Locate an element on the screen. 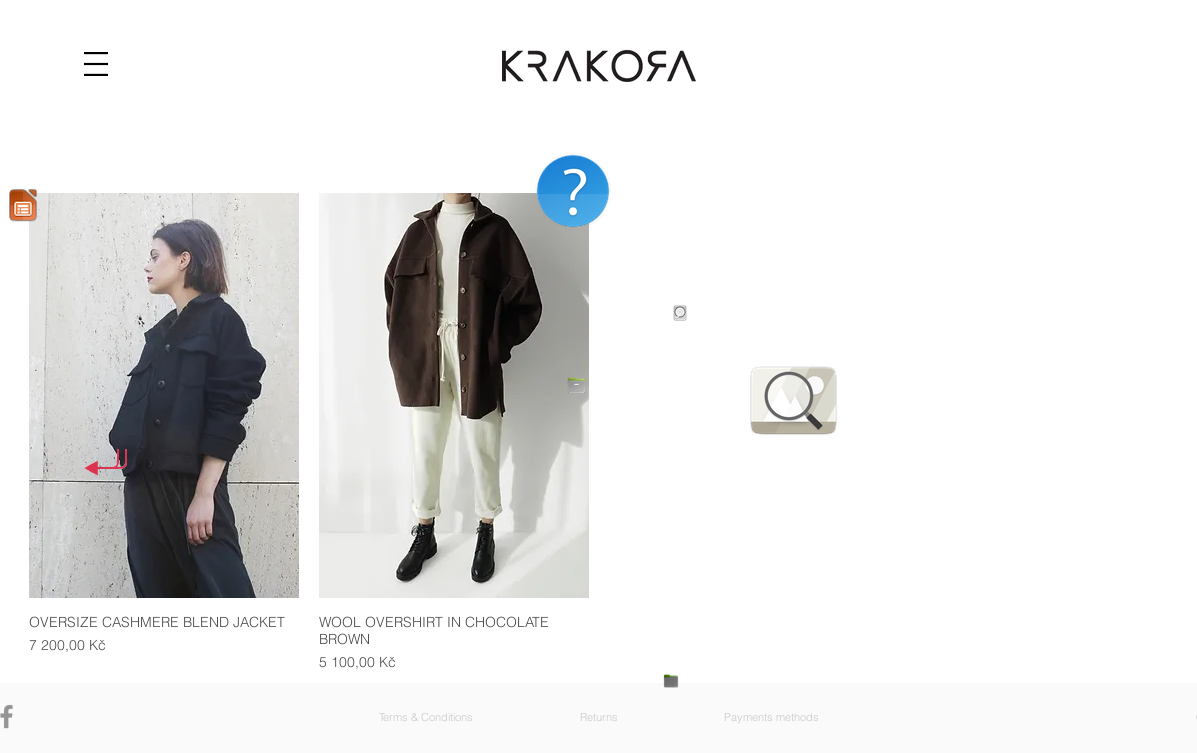 The width and height of the screenshot is (1197, 753). reply to all recipients of an email is located at coordinates (105, 459).